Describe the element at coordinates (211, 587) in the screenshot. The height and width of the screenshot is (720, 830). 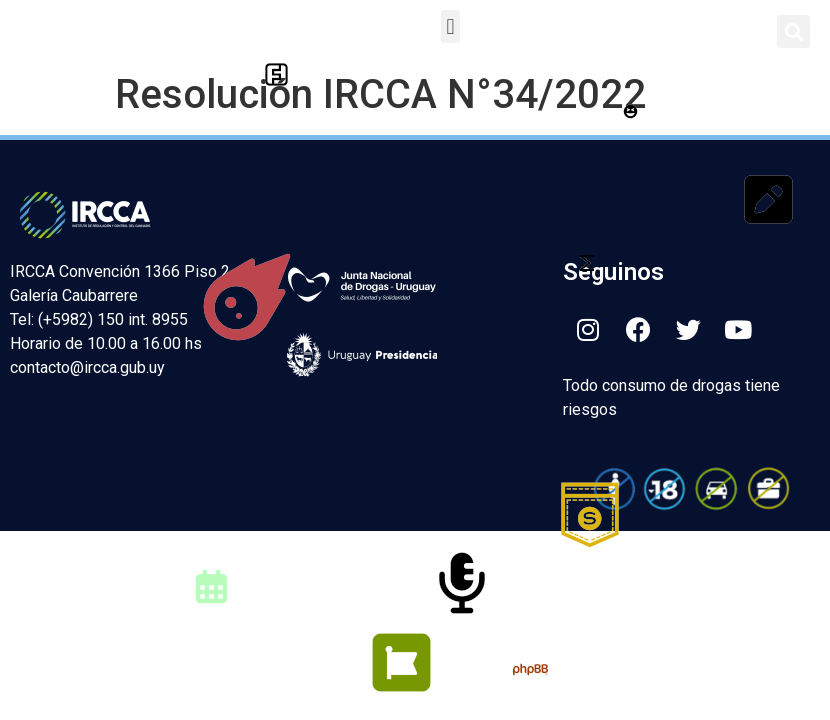
I see `view calendar or schedule` at that location.